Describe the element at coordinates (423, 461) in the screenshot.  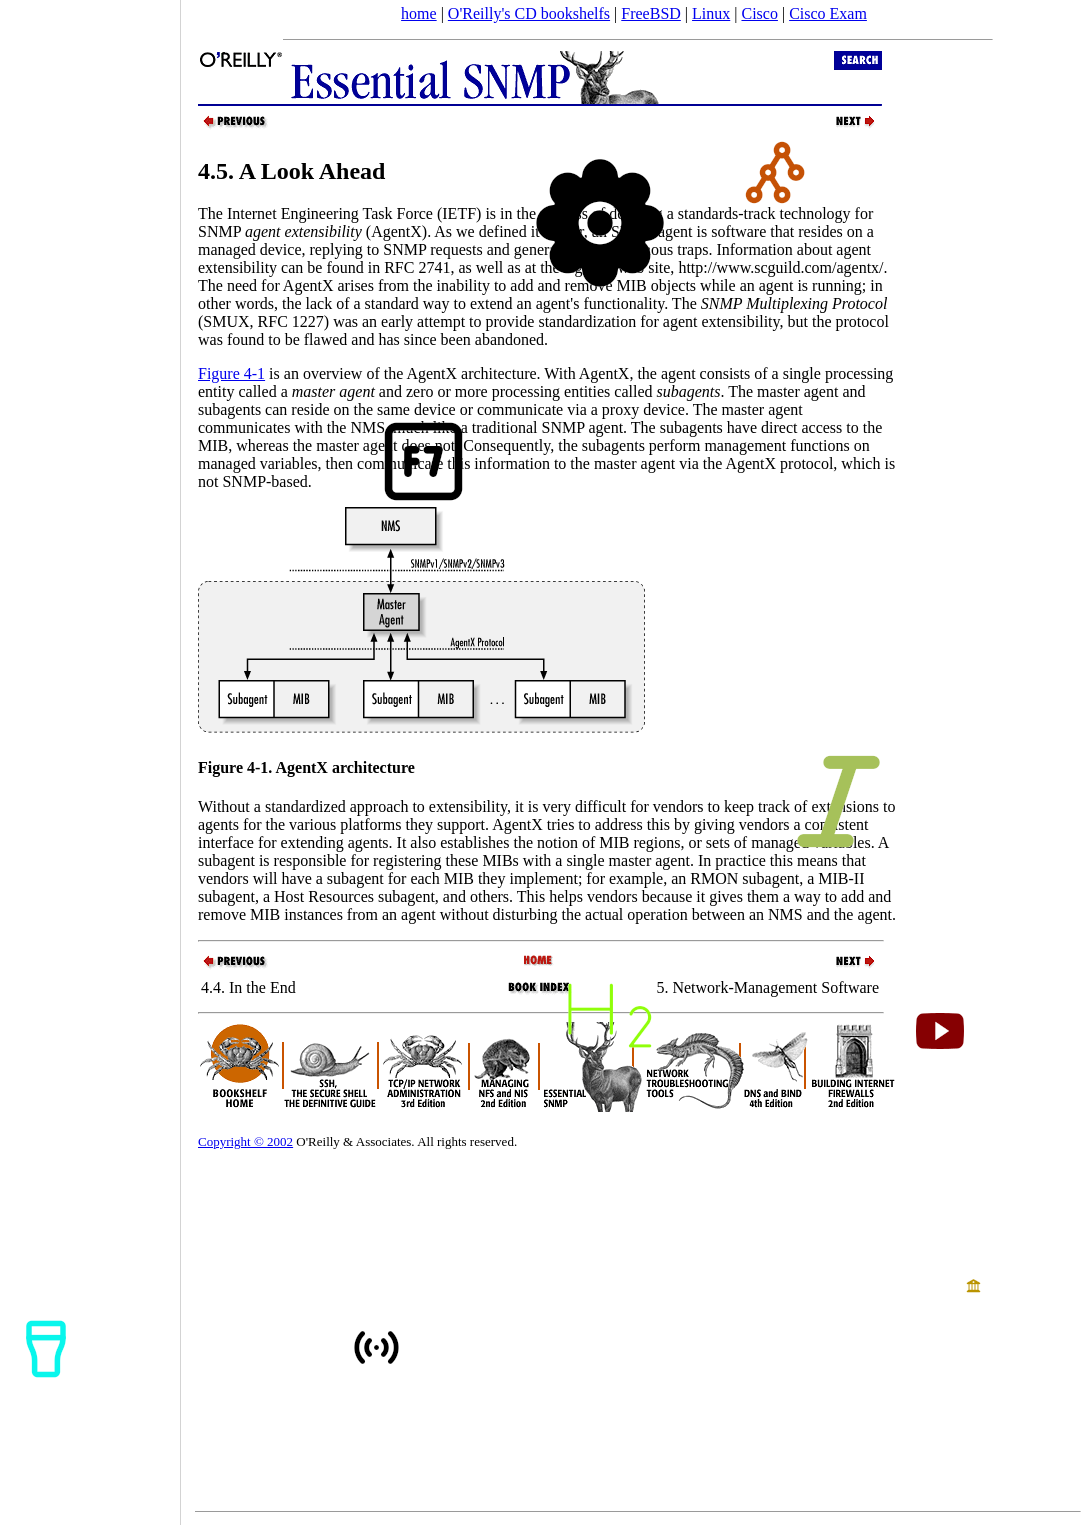
I see `press F7 function key` at that location.